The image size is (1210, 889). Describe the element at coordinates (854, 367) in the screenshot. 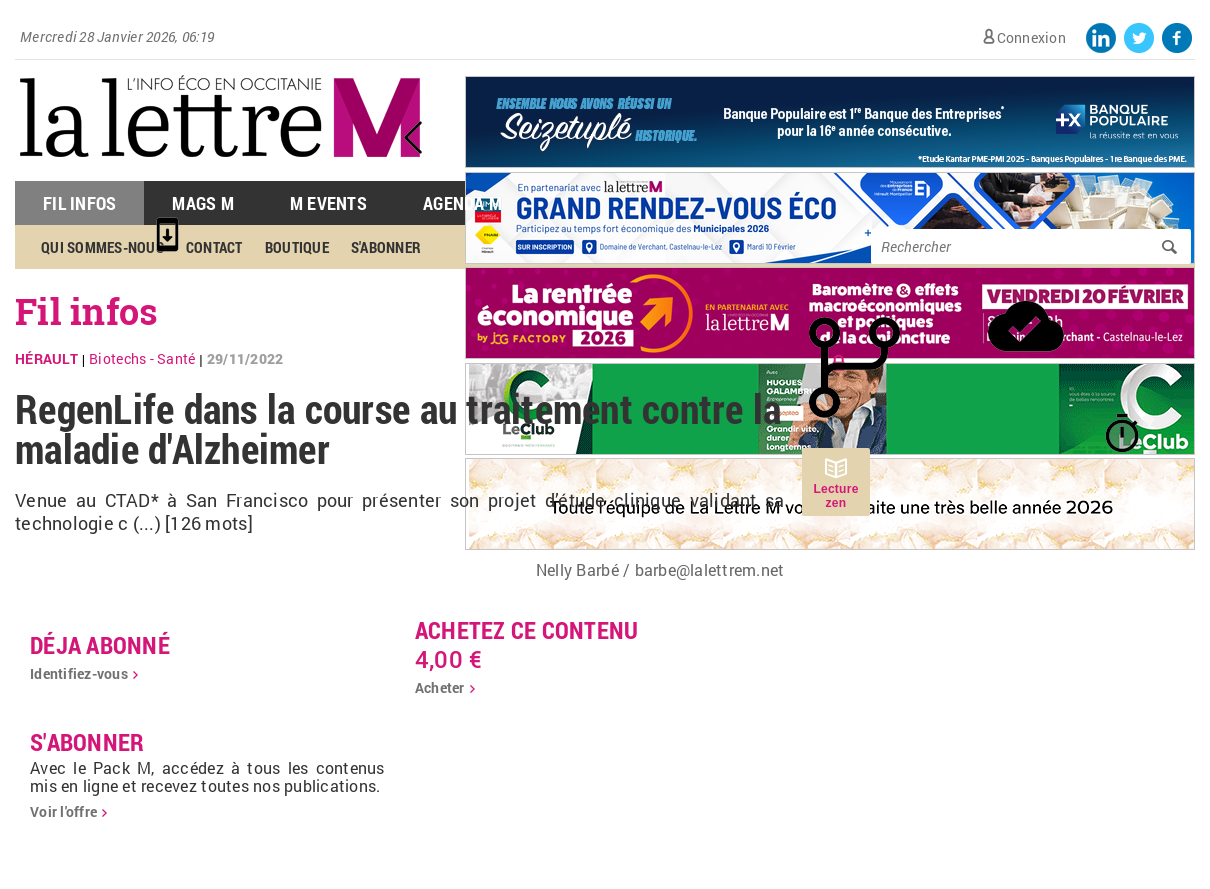

I see `view repository branches` at that location.